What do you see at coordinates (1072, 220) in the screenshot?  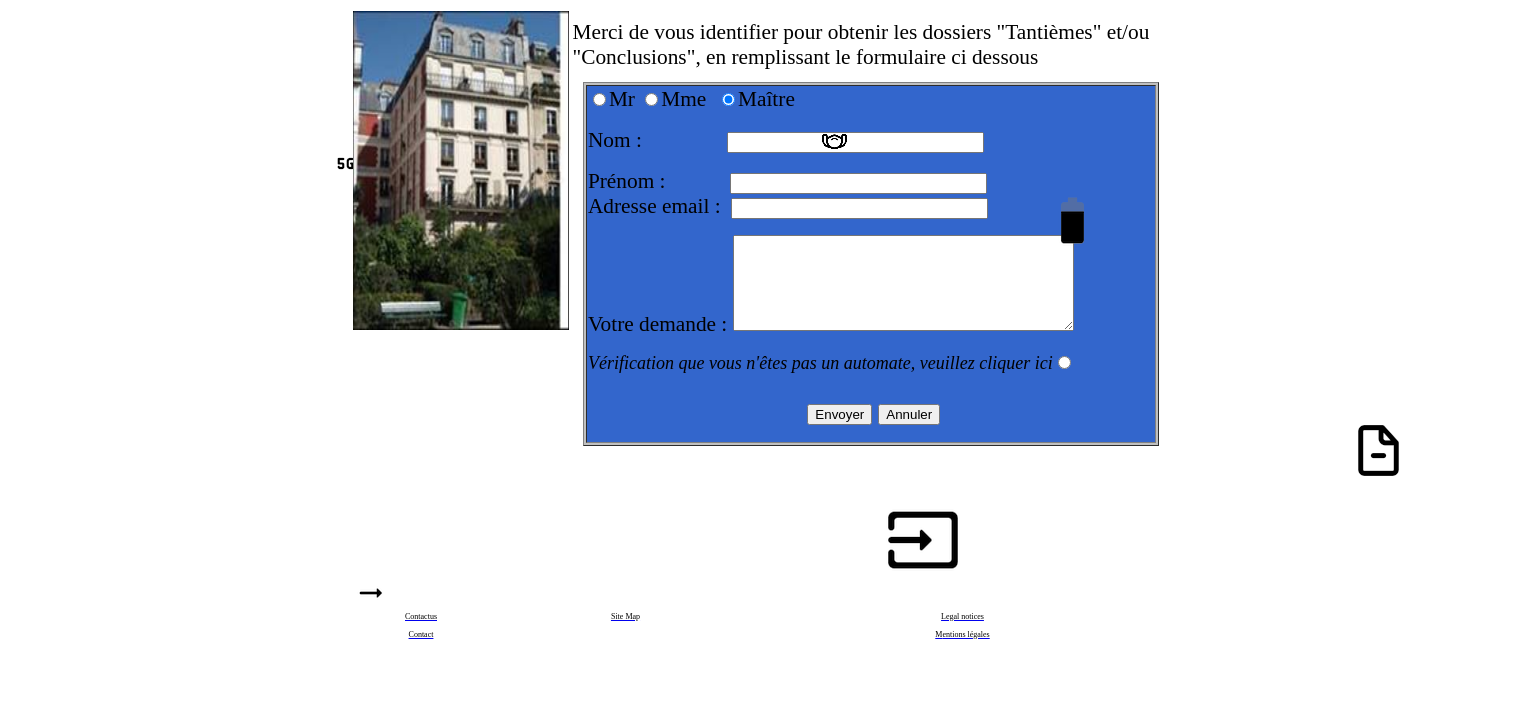 I see `indicates battery is at 90% charge` at bounding box center [1072, 220].